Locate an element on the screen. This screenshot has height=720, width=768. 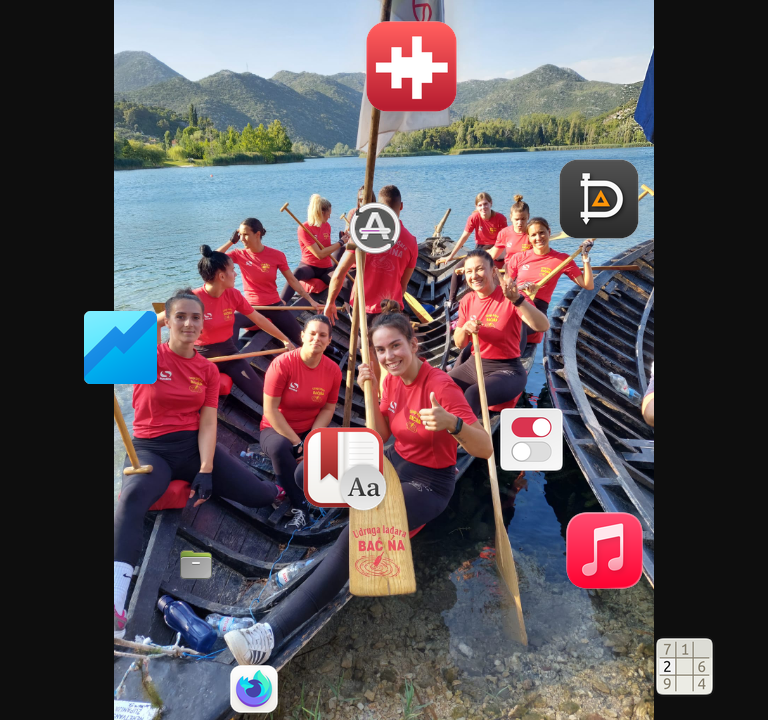
open the gnome music app is located at coordinates (604, 550).